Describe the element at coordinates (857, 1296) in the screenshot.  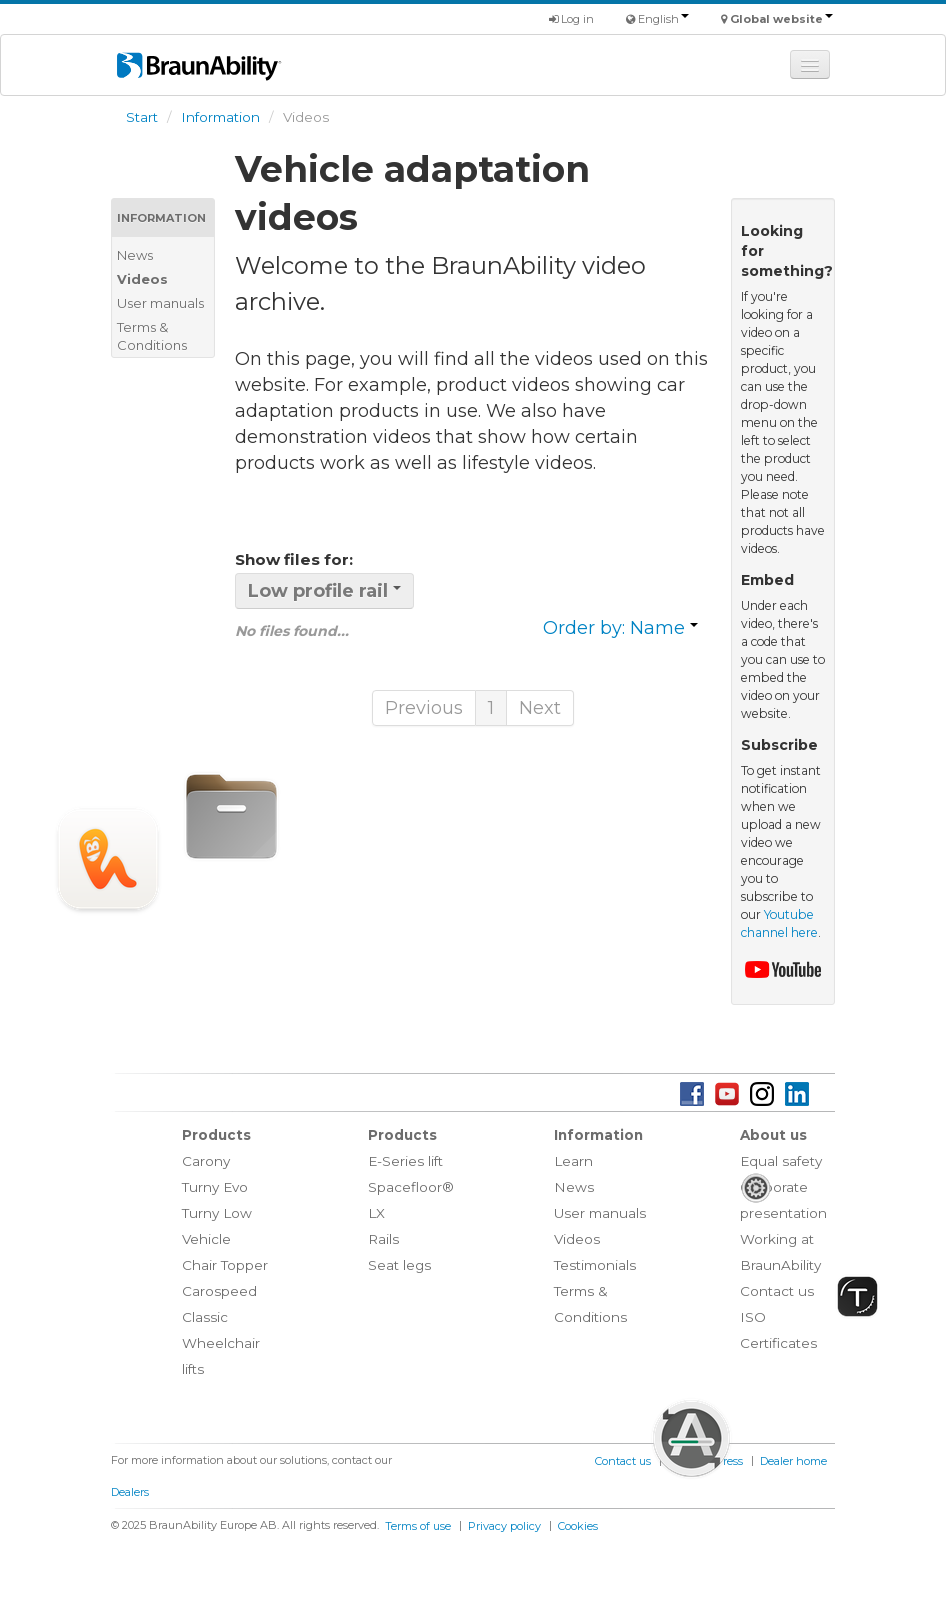
I see `launch the Thrive game launcher` at that location.